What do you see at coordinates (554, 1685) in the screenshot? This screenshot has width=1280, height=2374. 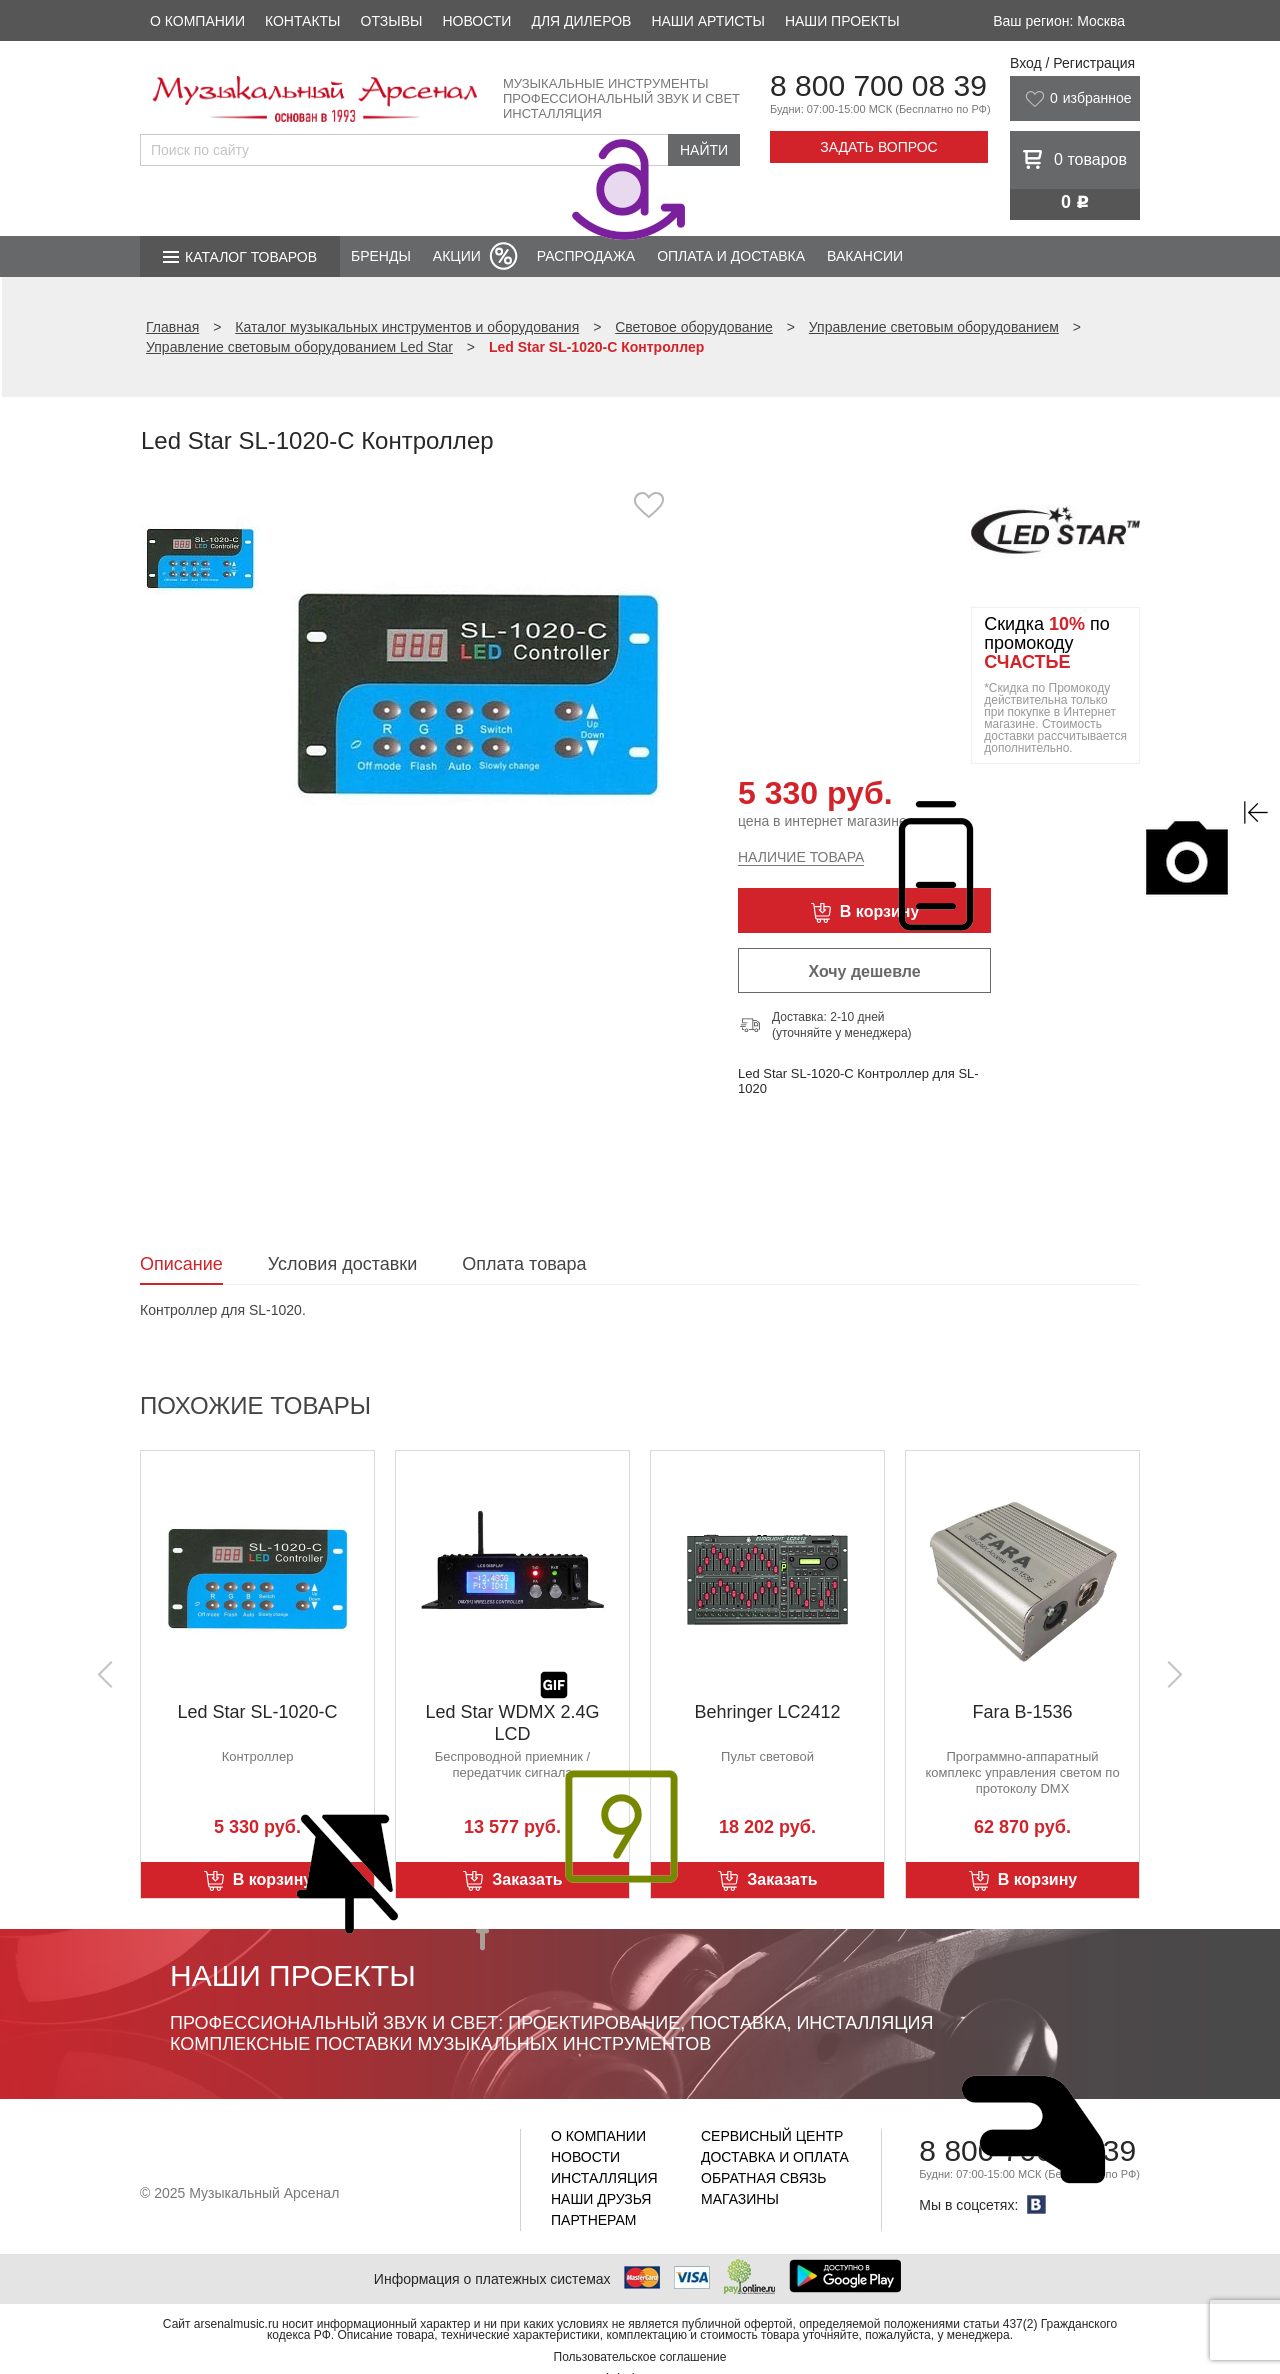 I see `insert a GIF into your message` at bounding box center [554, 1685].